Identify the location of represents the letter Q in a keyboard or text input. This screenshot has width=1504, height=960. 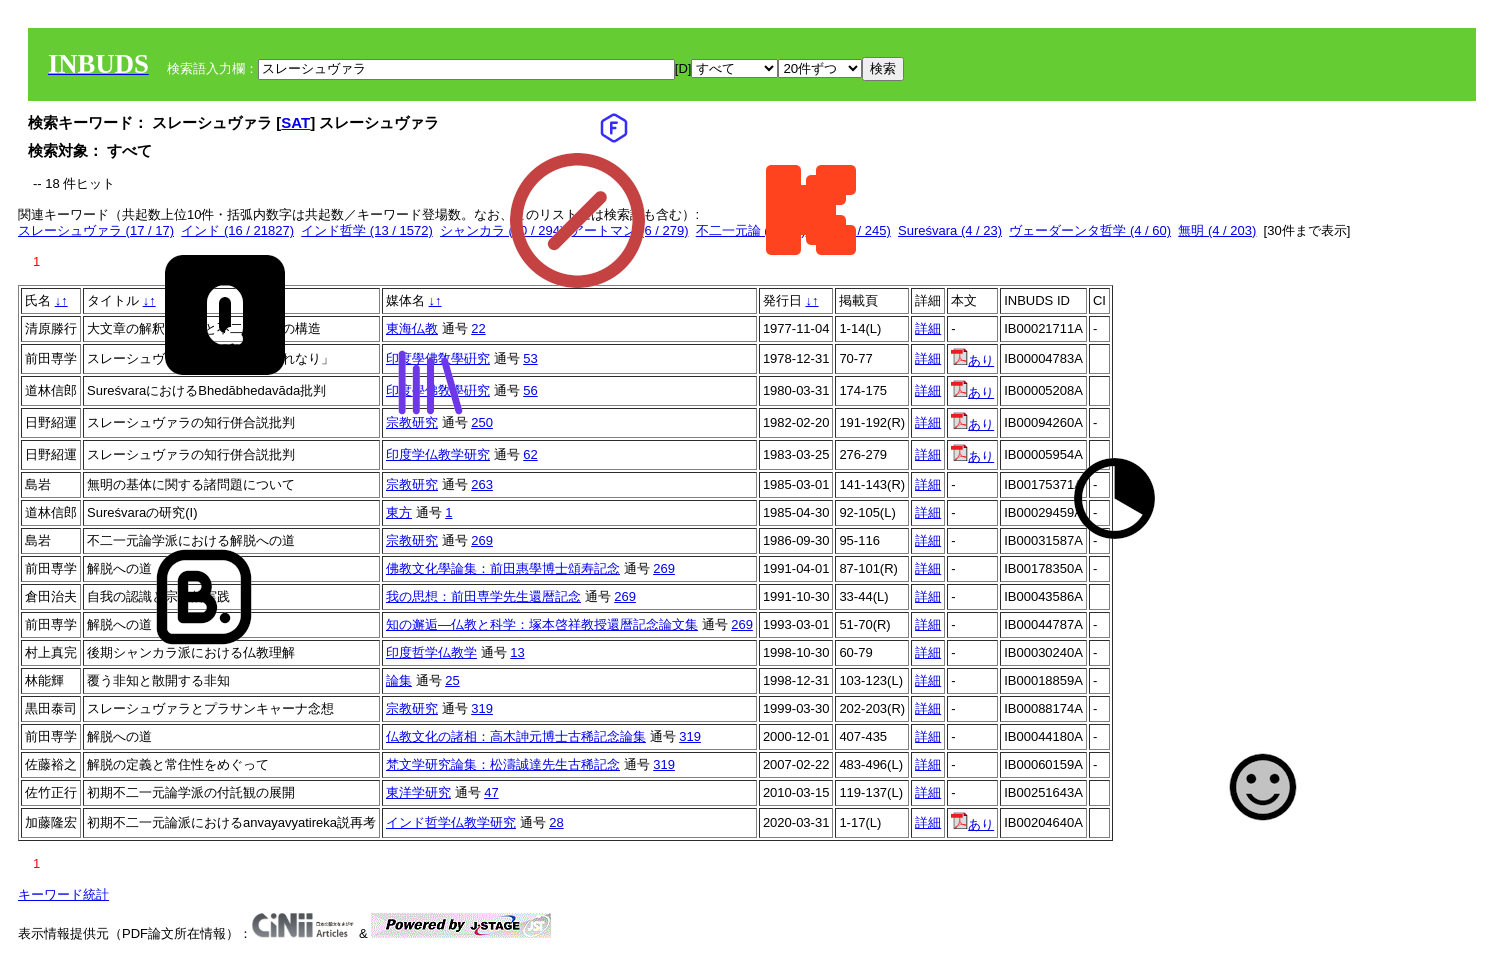
(225, 315).